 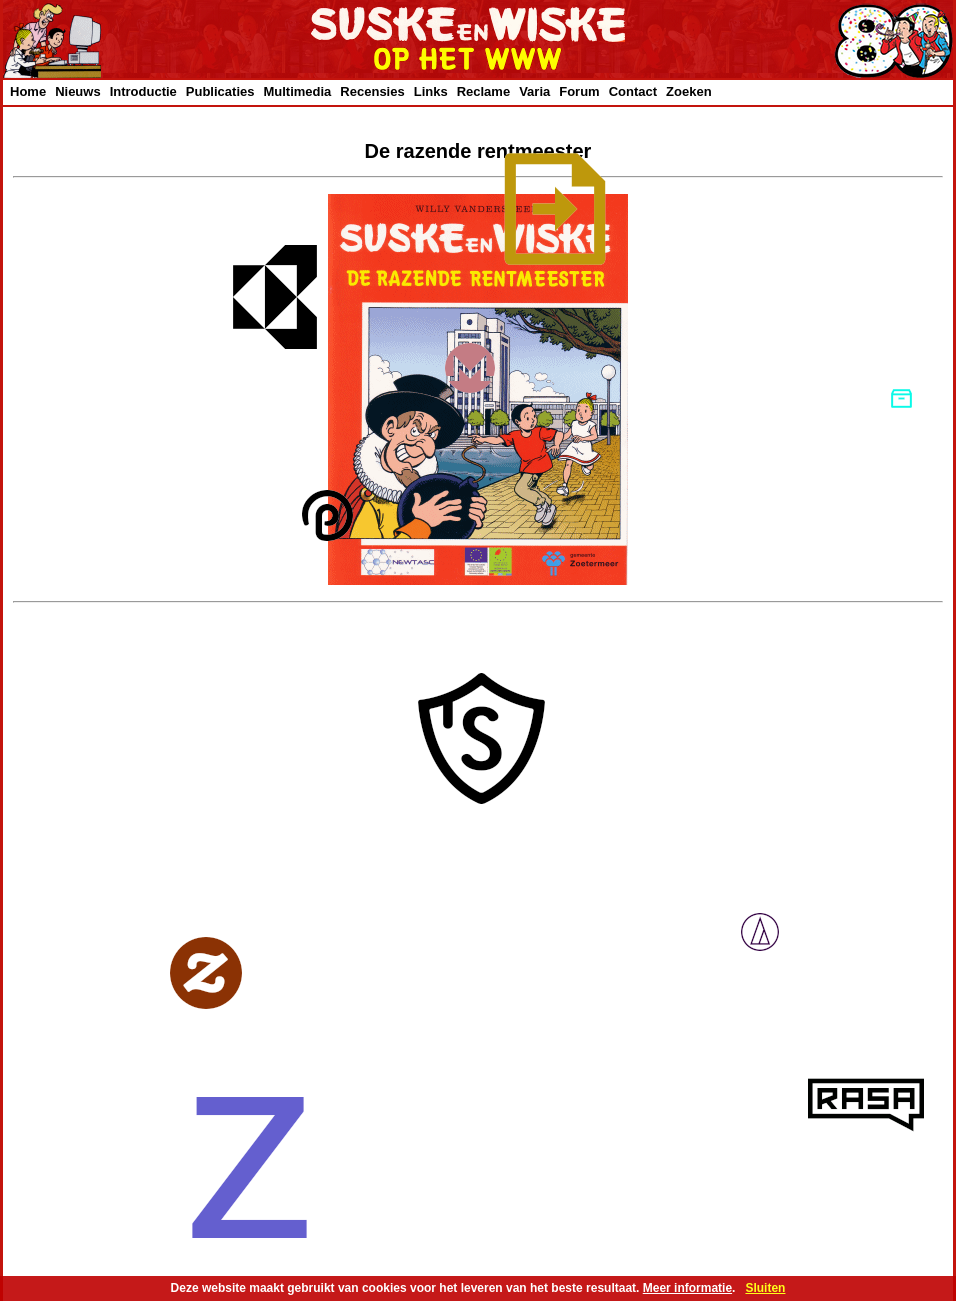 I want to click on archive items or documents, so click(x=901, y=398).